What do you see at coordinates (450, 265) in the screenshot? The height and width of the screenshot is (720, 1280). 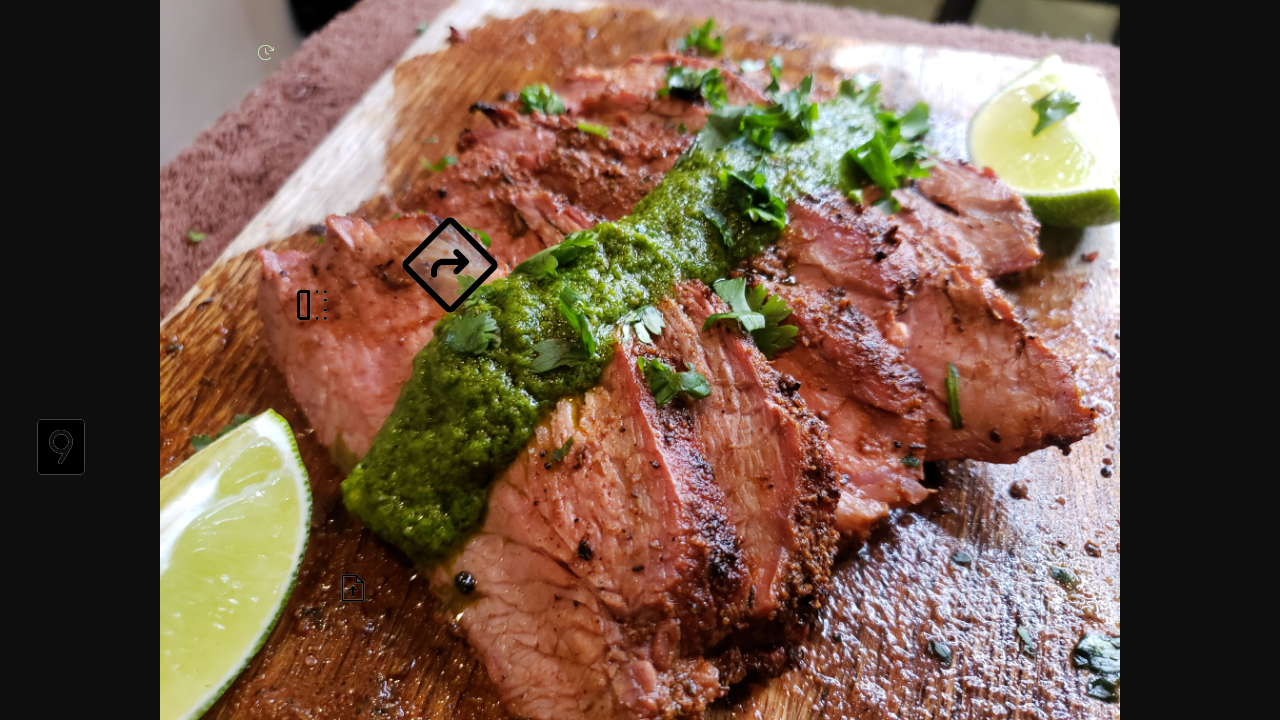 I see `indicates a turn or direction in navigation` at bounding box center [450, 265].